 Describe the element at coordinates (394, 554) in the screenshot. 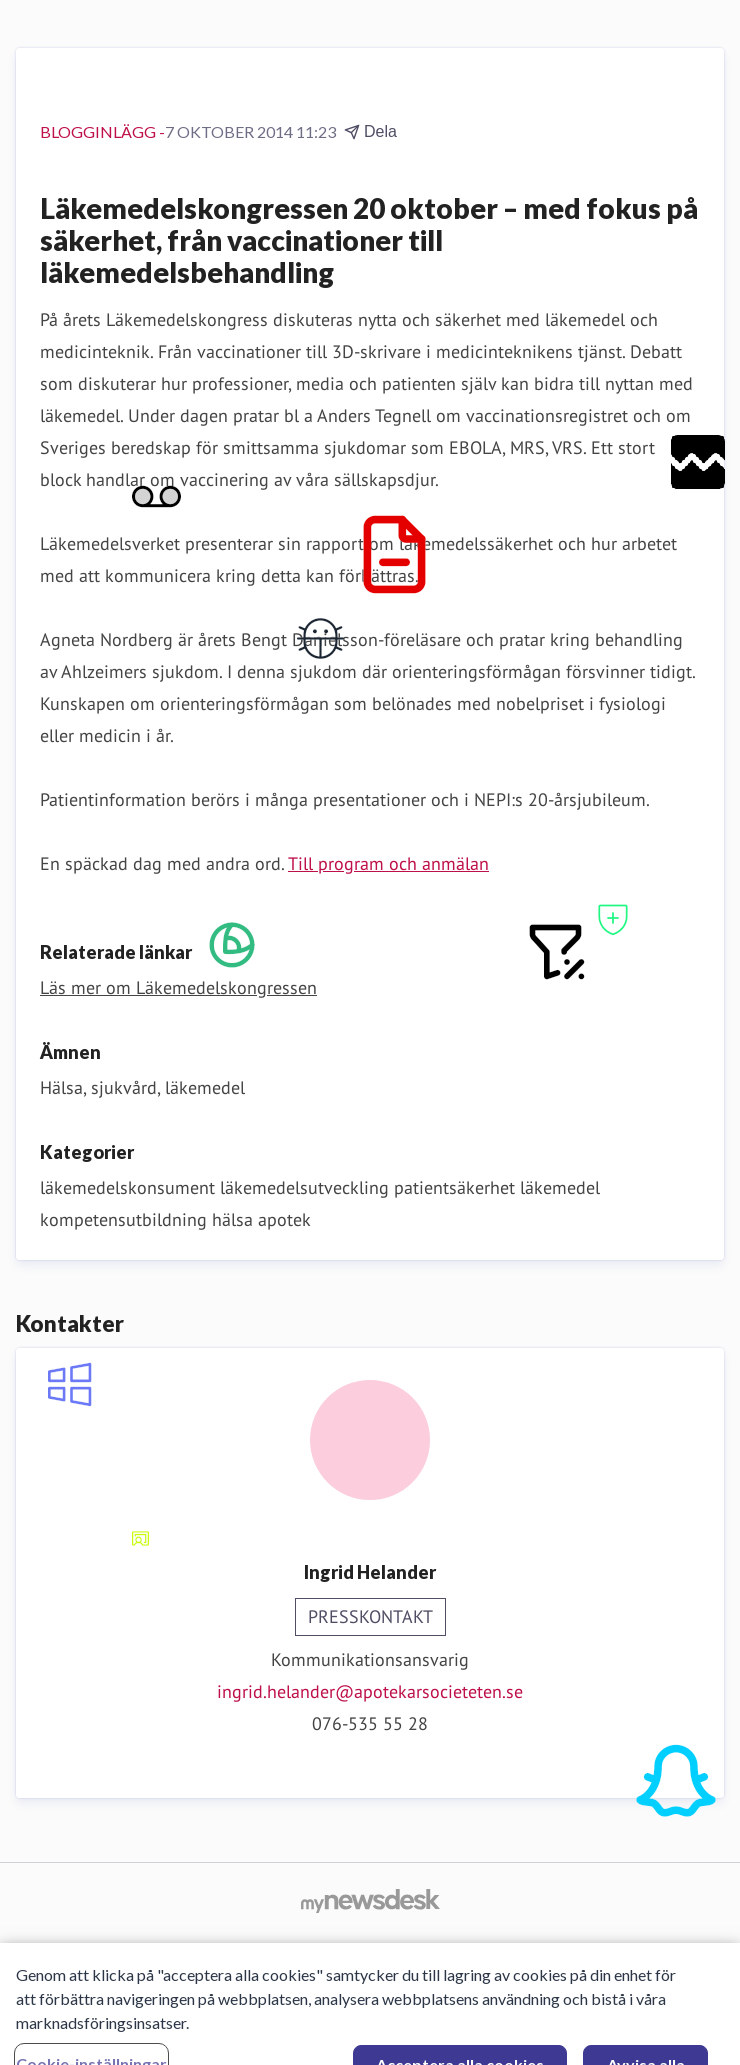

I see `remove a file from the list` at that location.